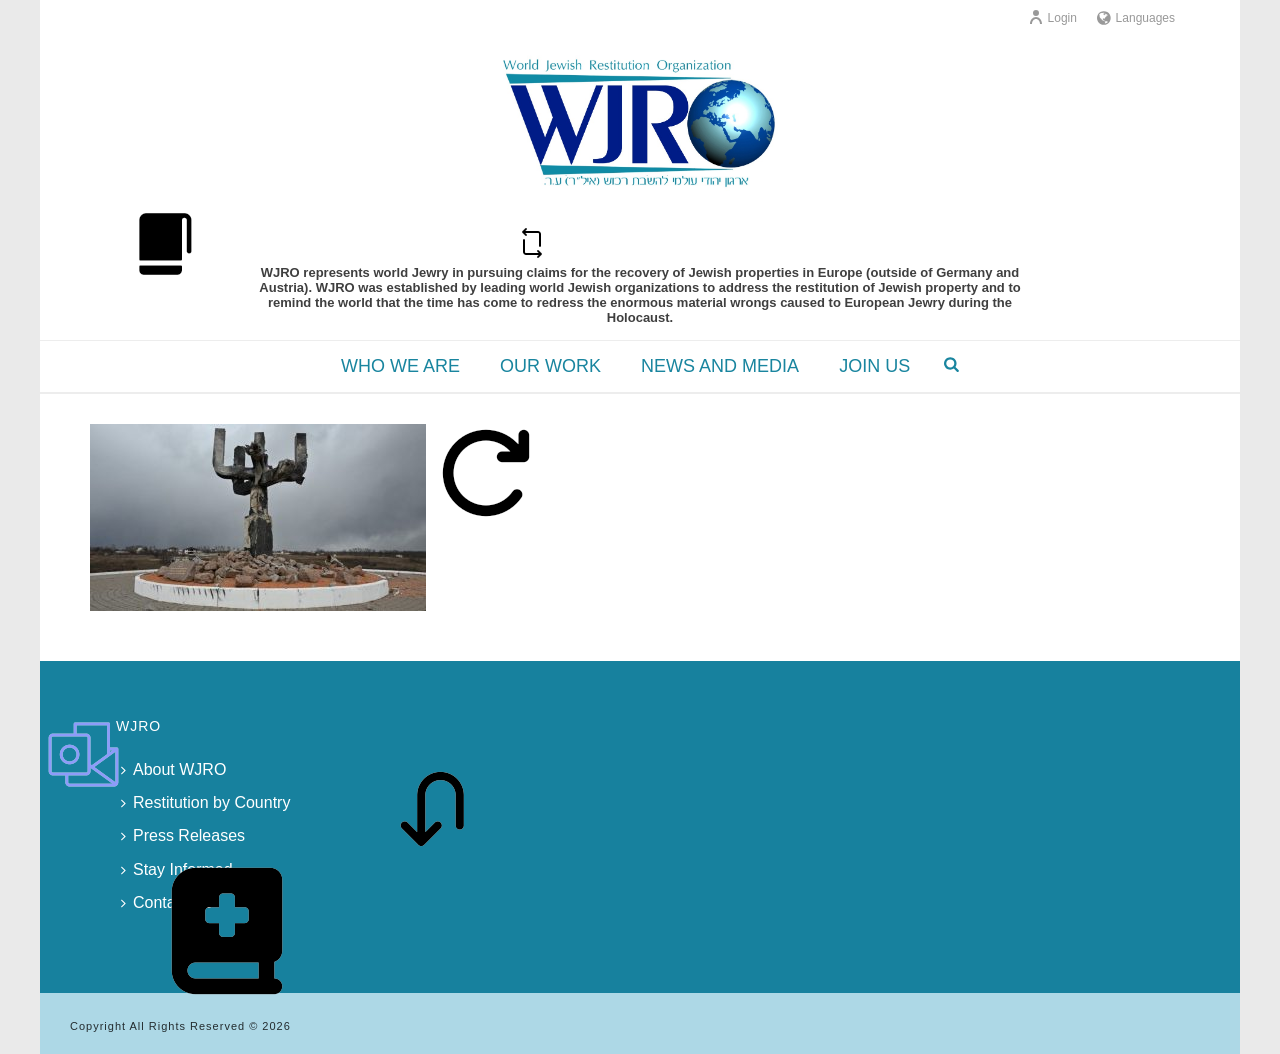  I want to click on rotate your device orientation, so click(532, 243).